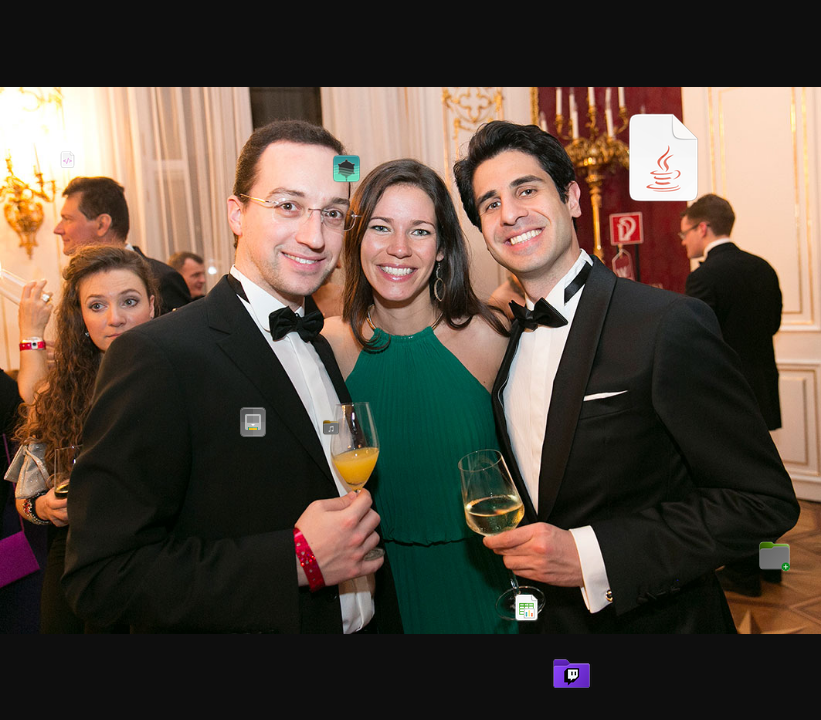 The width and height of the screenshot is (821, 720). I want to click on java source code file, so click(663, 157).